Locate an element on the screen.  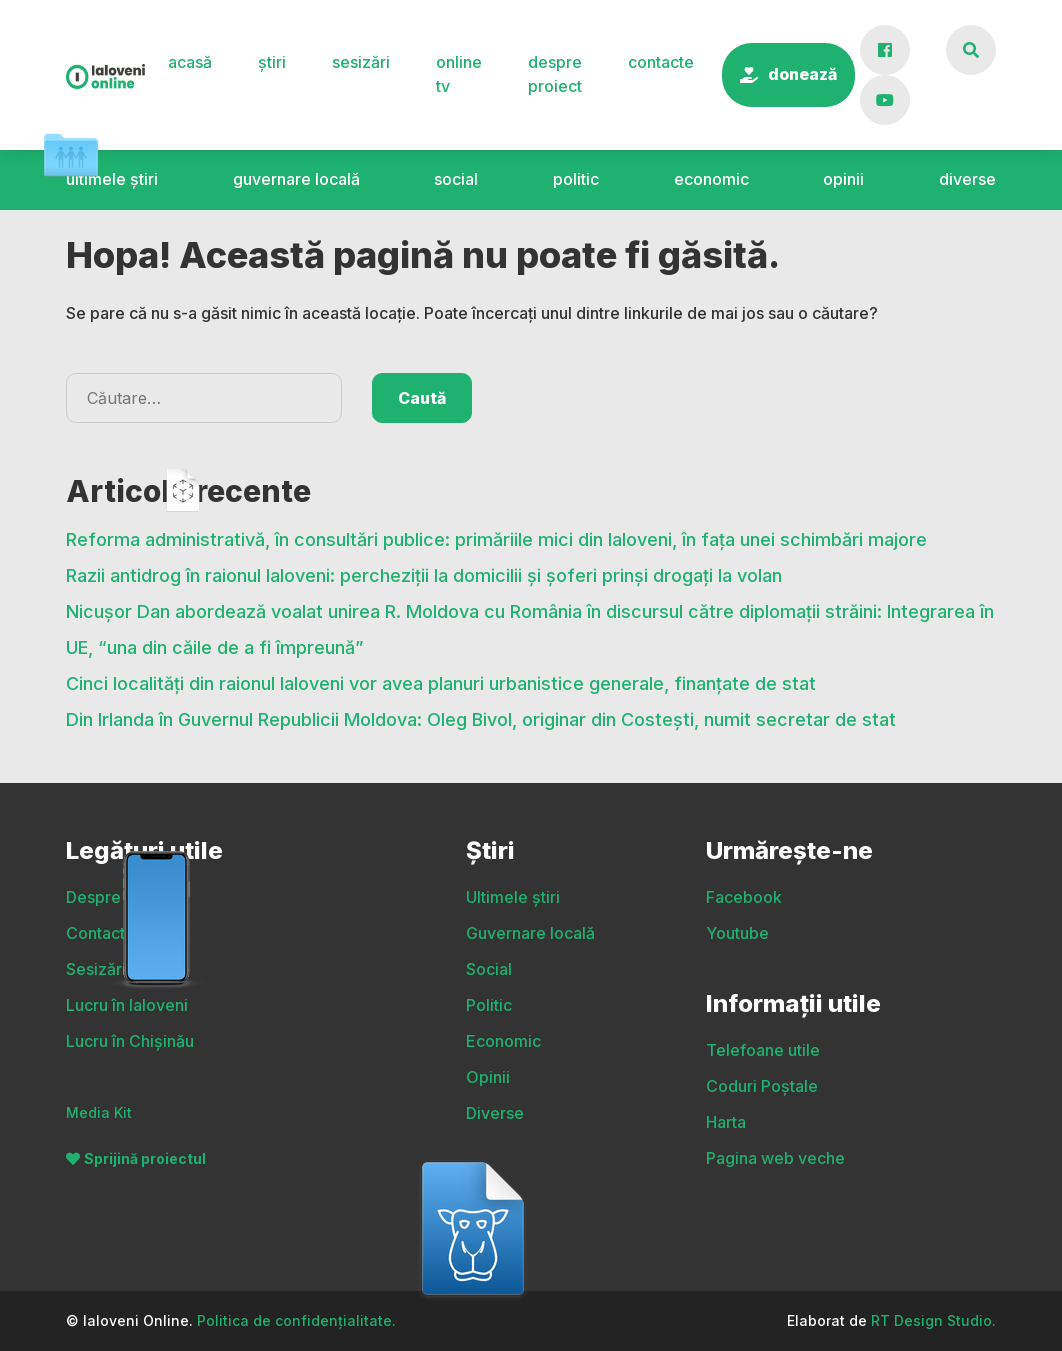
a perl script or programming file is located at coordinates (473, 1231).